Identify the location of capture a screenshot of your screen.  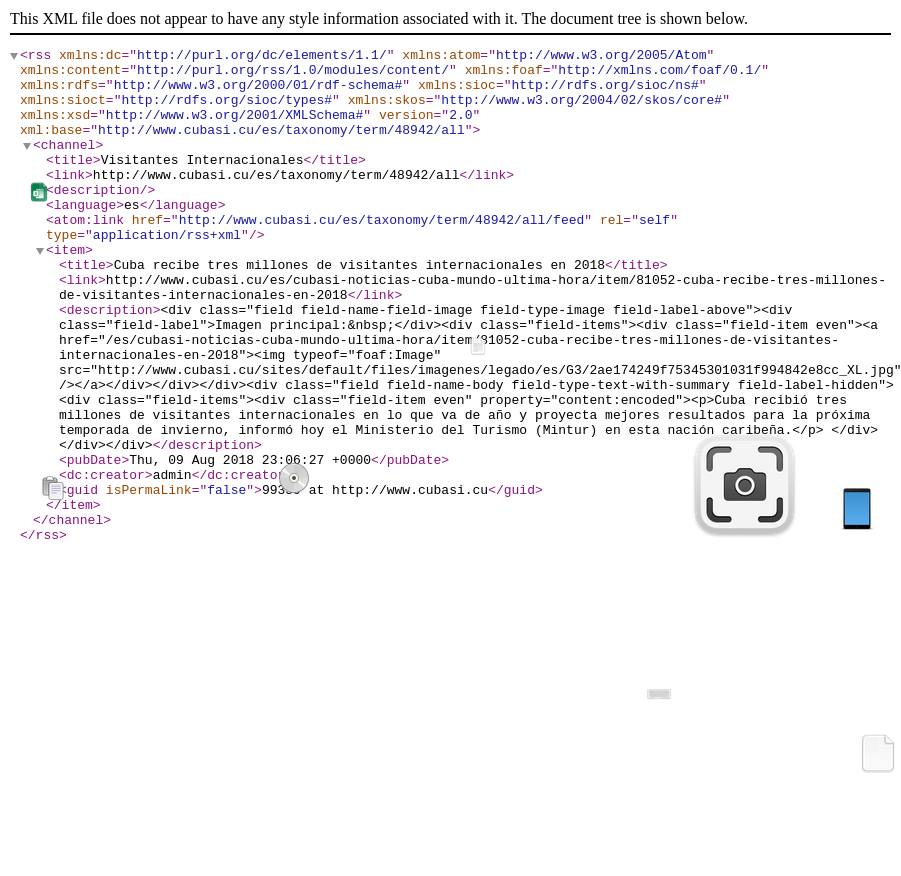
(744, 484).